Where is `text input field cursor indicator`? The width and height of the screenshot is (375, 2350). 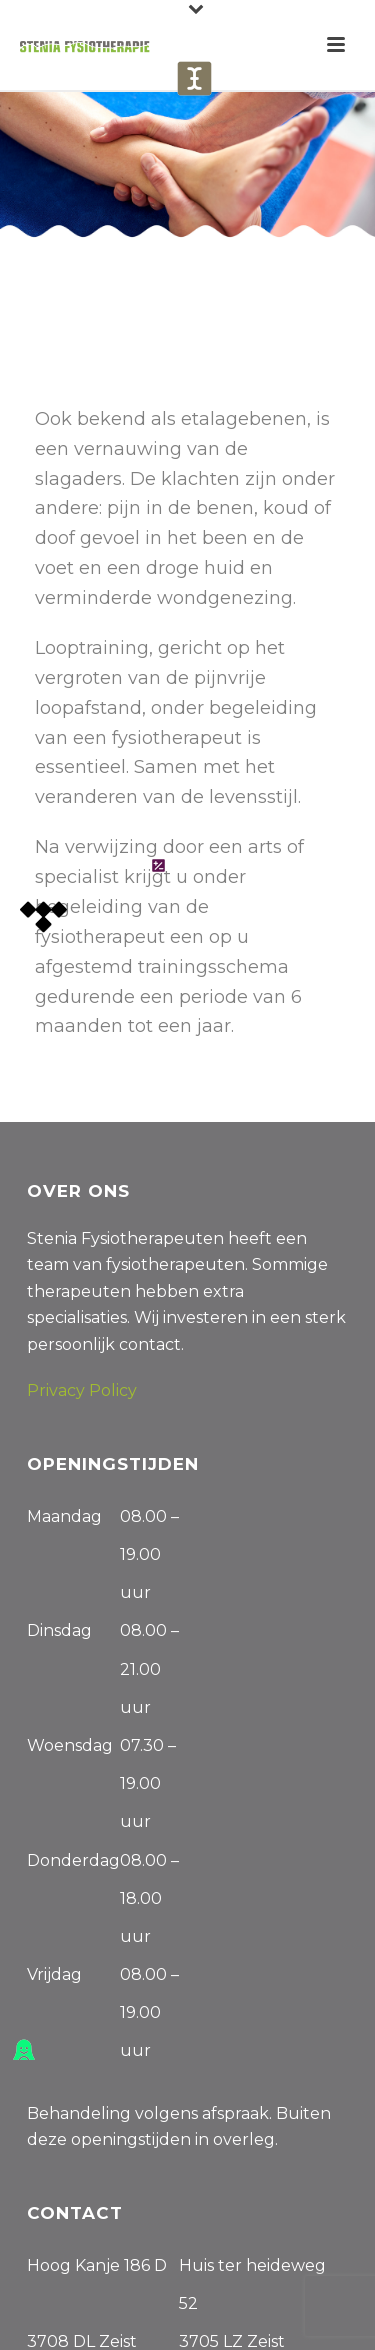
text input field cursor indicator is located at coordinates (194, 78).